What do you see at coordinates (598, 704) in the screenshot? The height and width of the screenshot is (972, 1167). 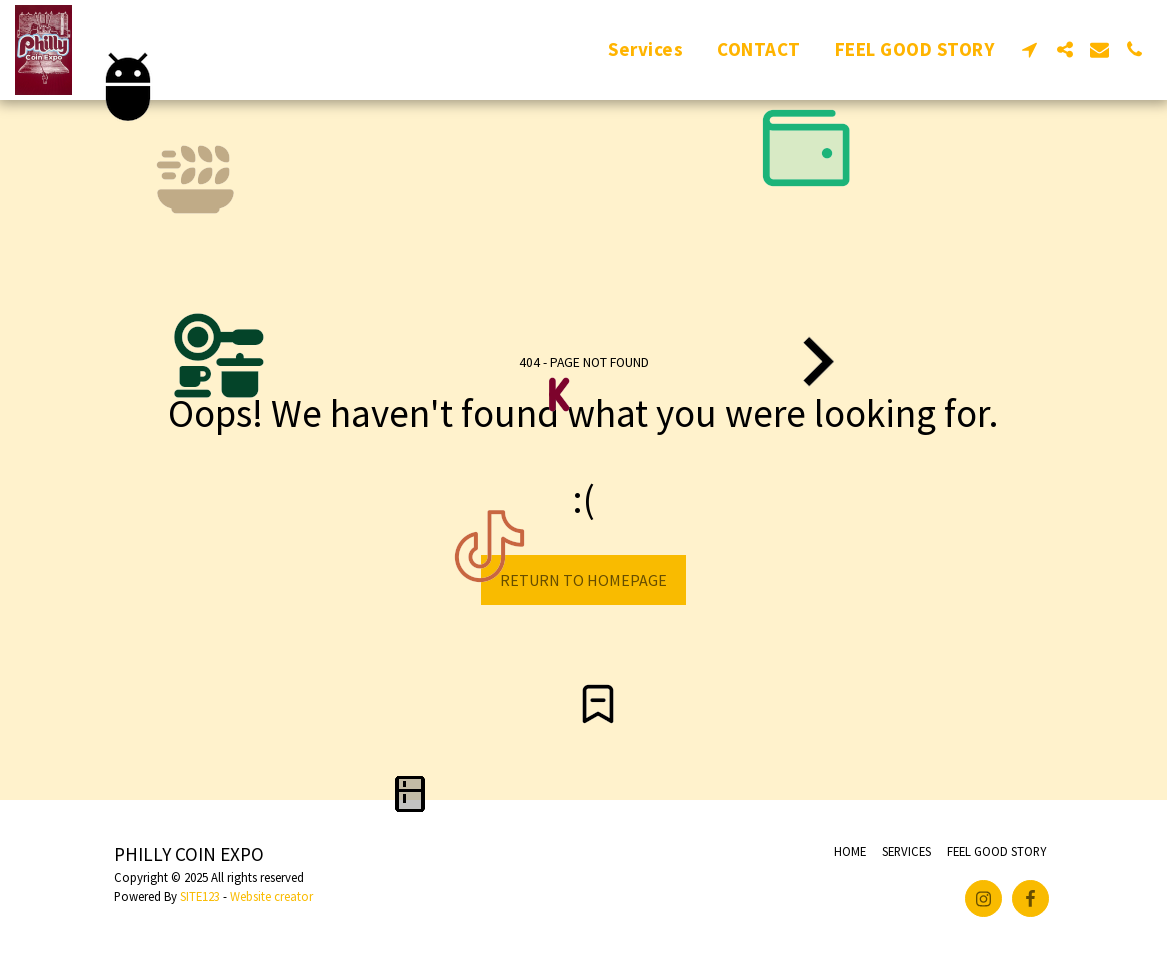 I see `remove from saved bookmarks` at bounding box center [598, 704].